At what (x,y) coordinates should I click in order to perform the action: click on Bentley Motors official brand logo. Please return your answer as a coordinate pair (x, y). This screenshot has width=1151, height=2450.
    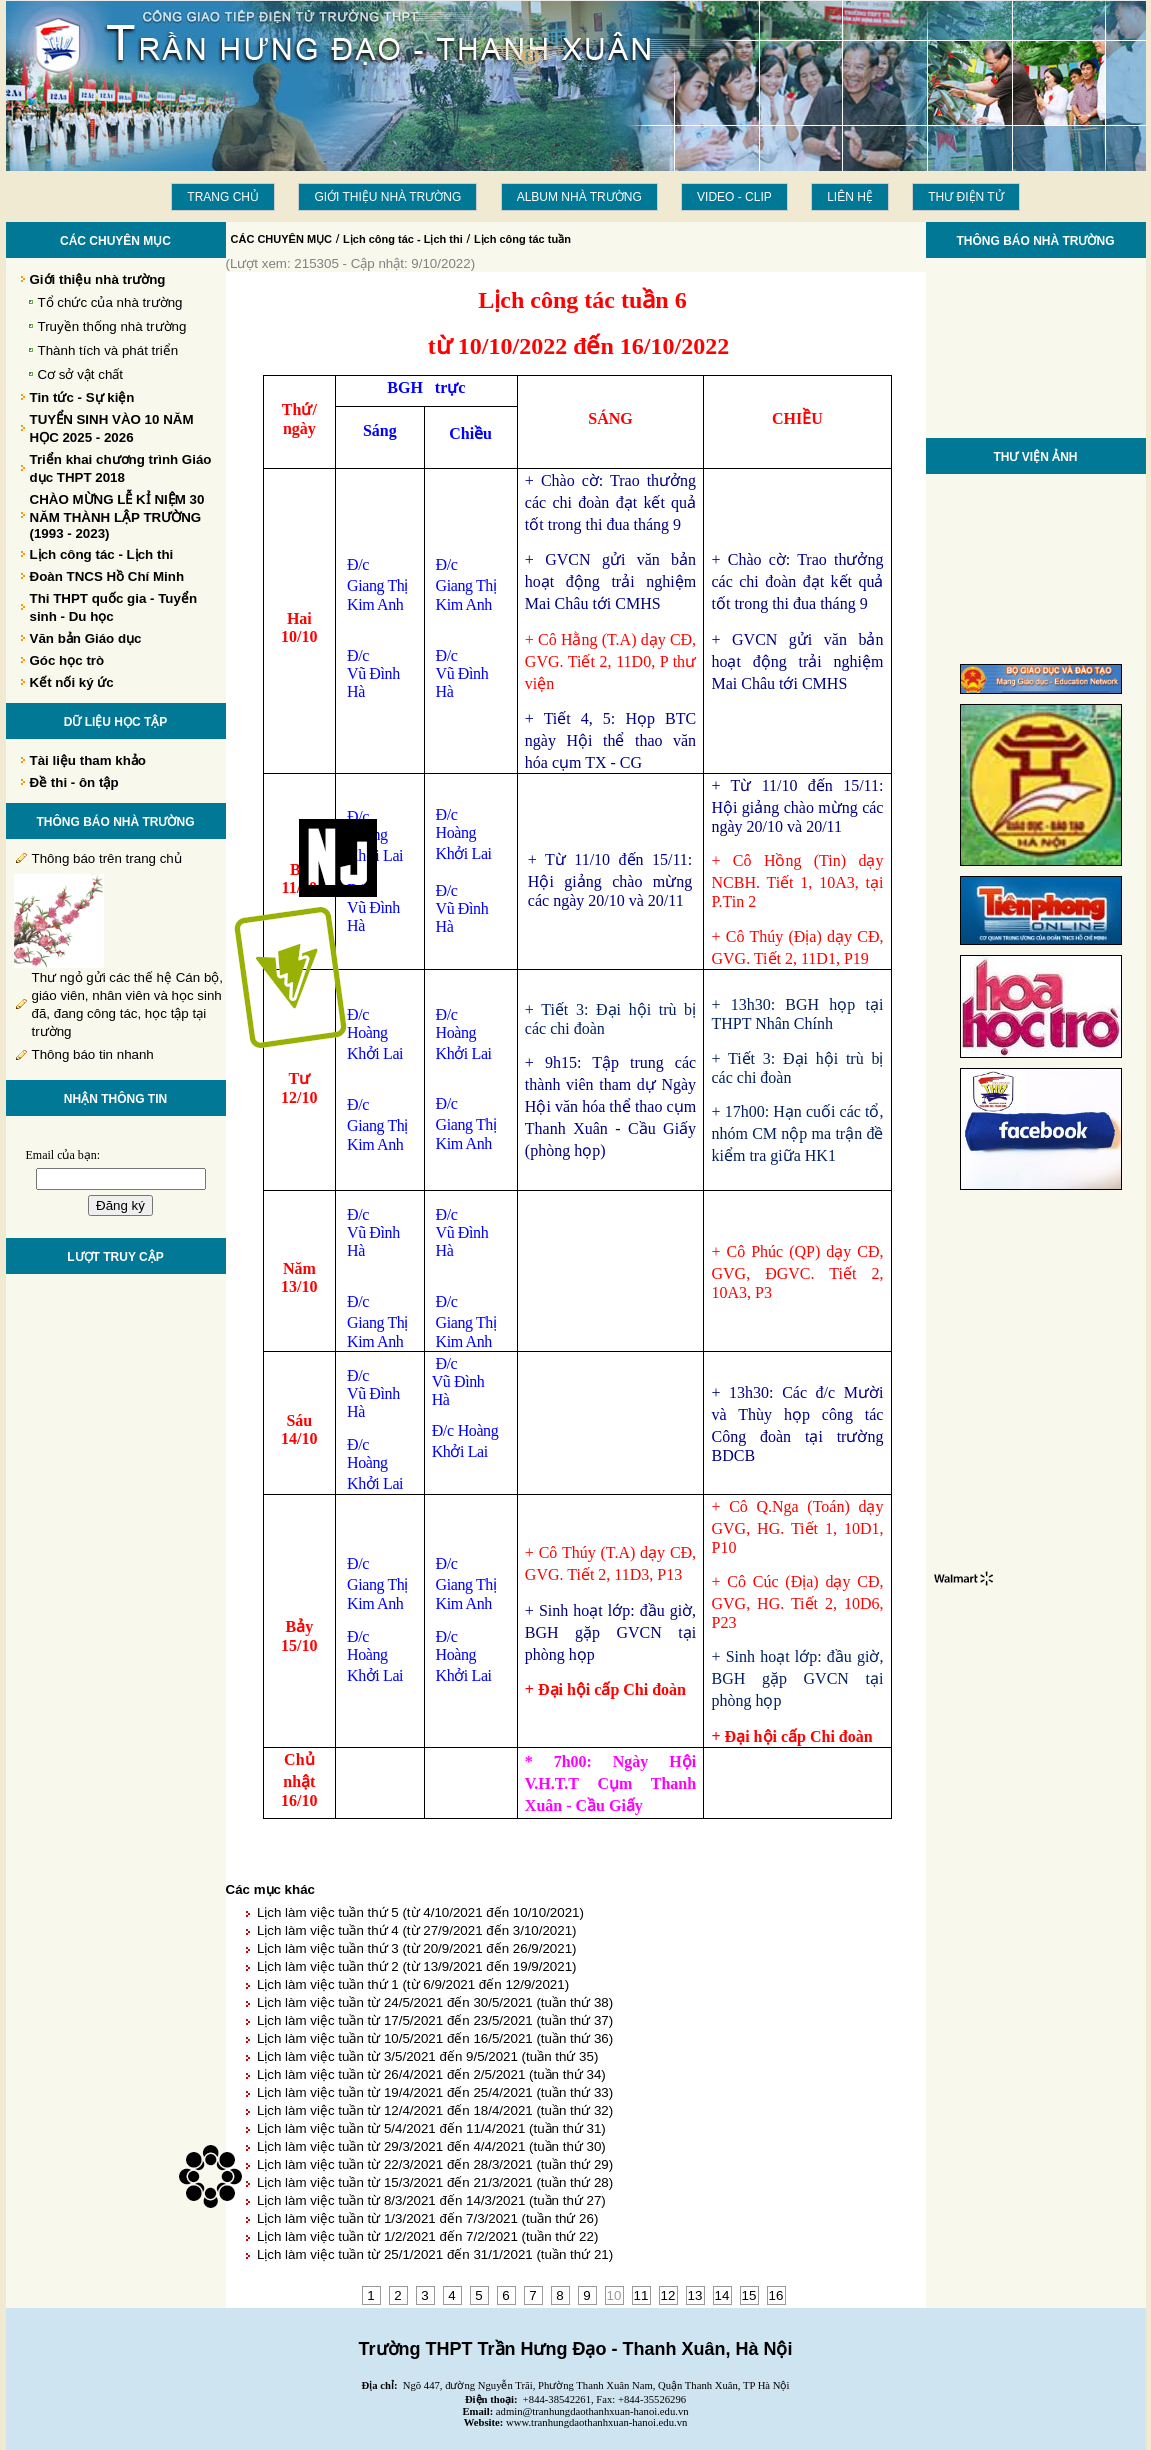
    Looking at the image, I should click on (530, 57).